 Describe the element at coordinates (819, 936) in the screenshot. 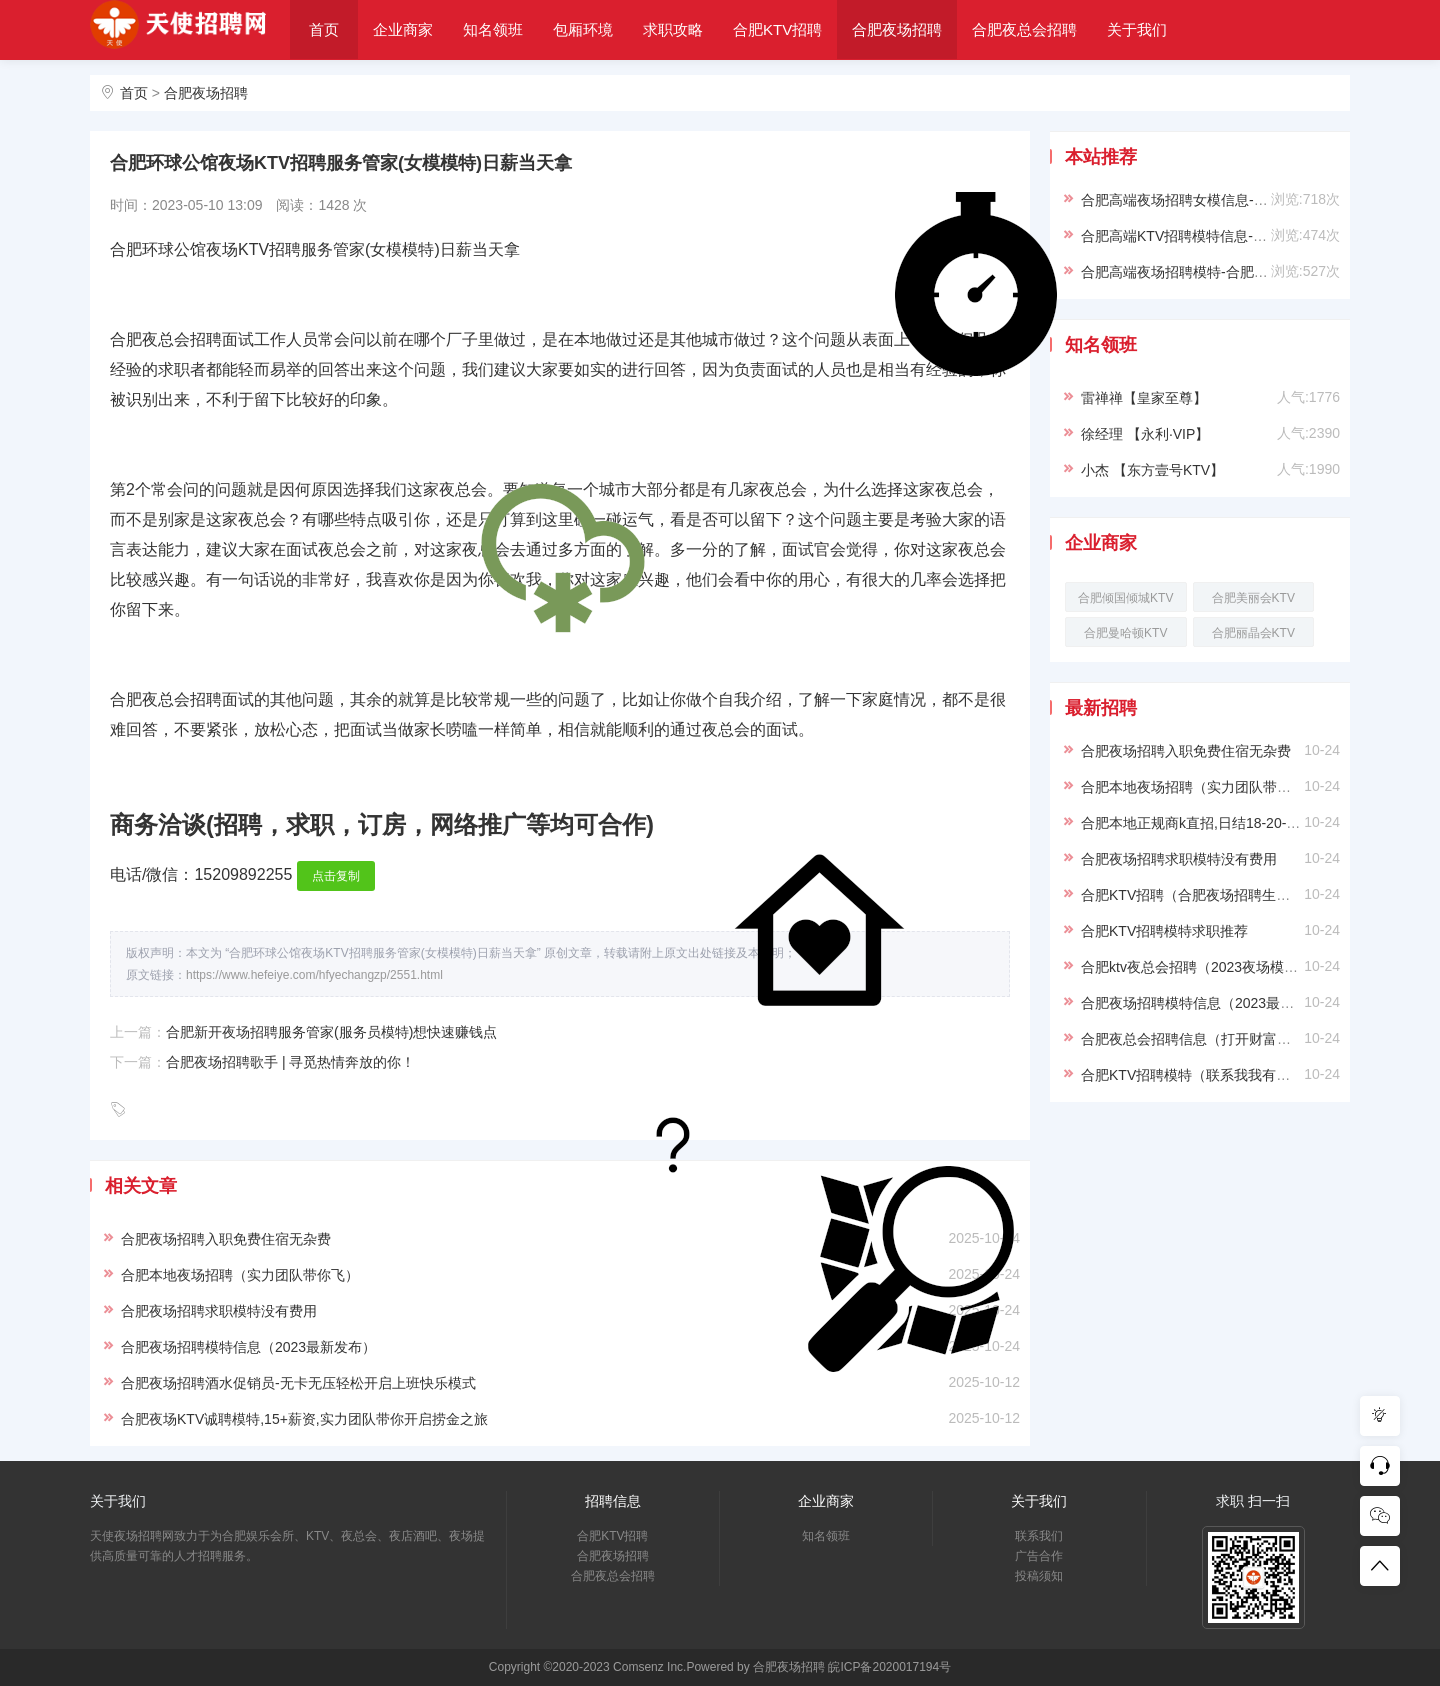

I see `navigate to your favorite or loved home` at that location.